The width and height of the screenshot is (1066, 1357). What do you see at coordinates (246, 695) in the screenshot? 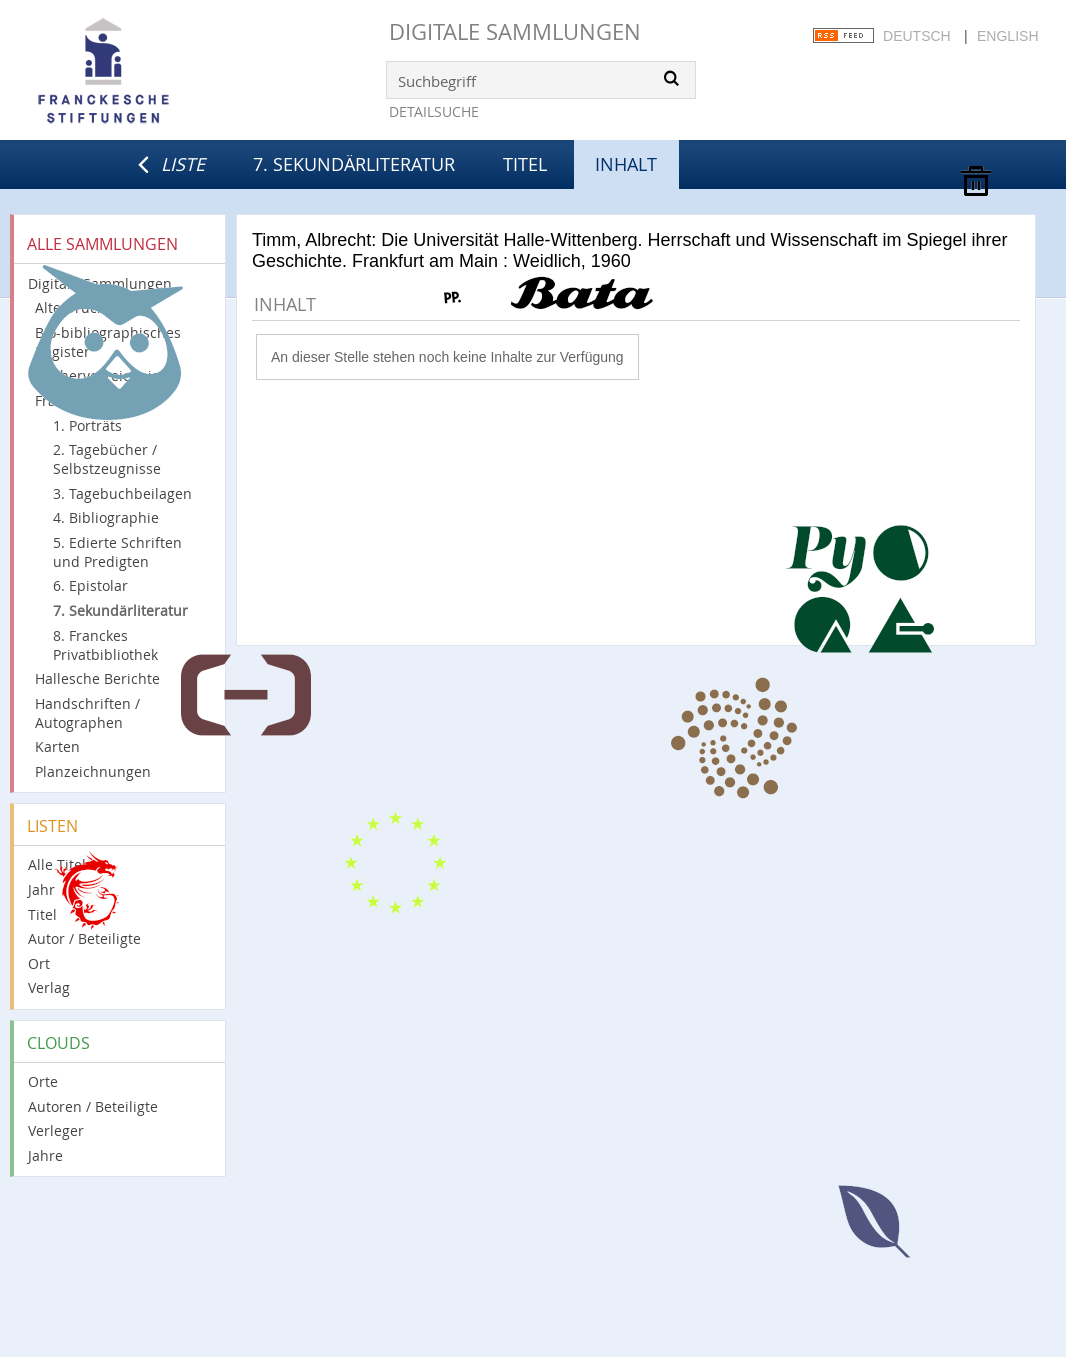
I see `Alibaba Cloud service or product` at bounding box center [246, 695].